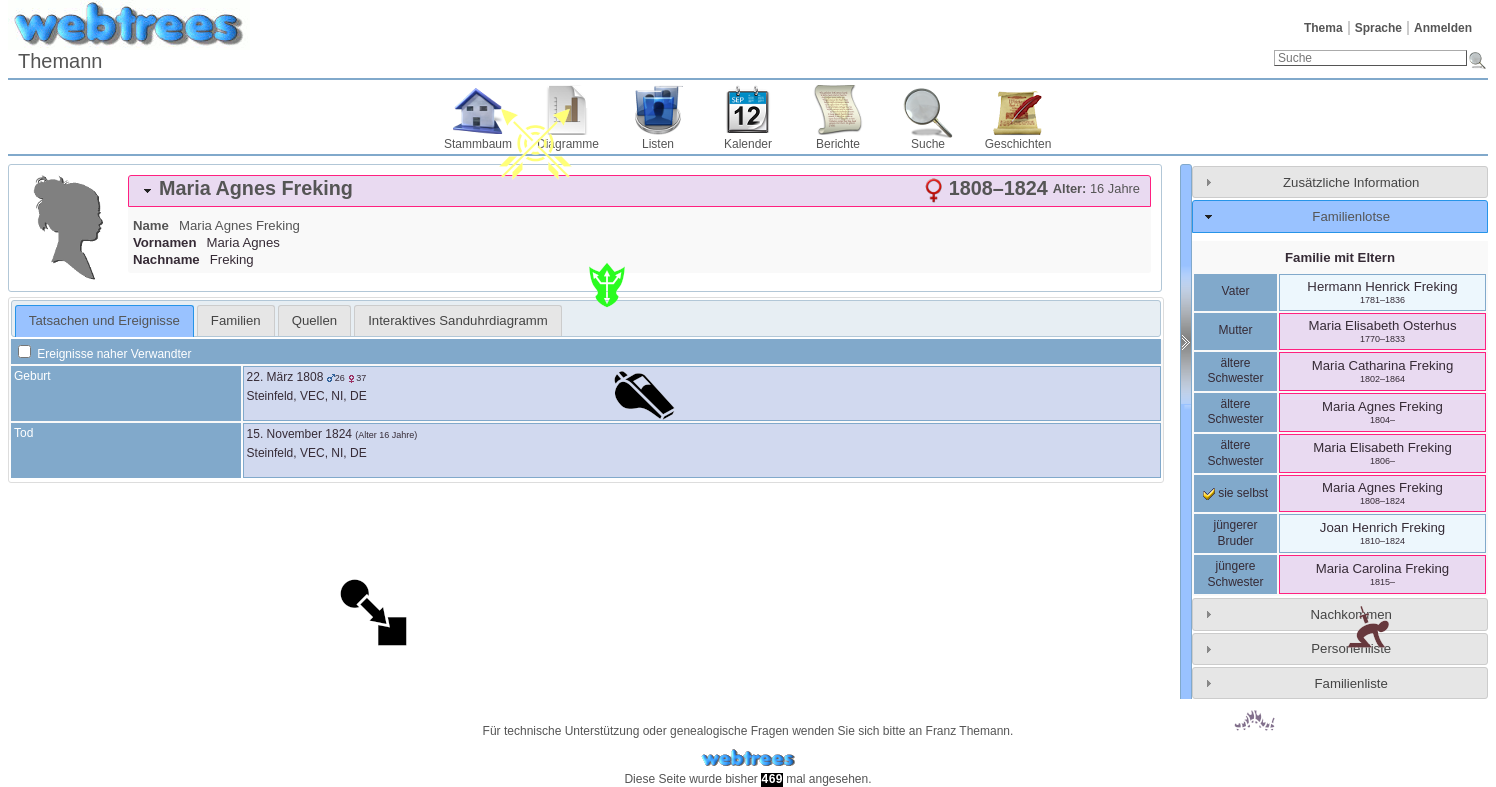 This screenshot has width=1496, height=787. Describe the element at coordinates (1368, 626) in the screenshot. I see `indicates a backstab or stealth attack ability` at that location.